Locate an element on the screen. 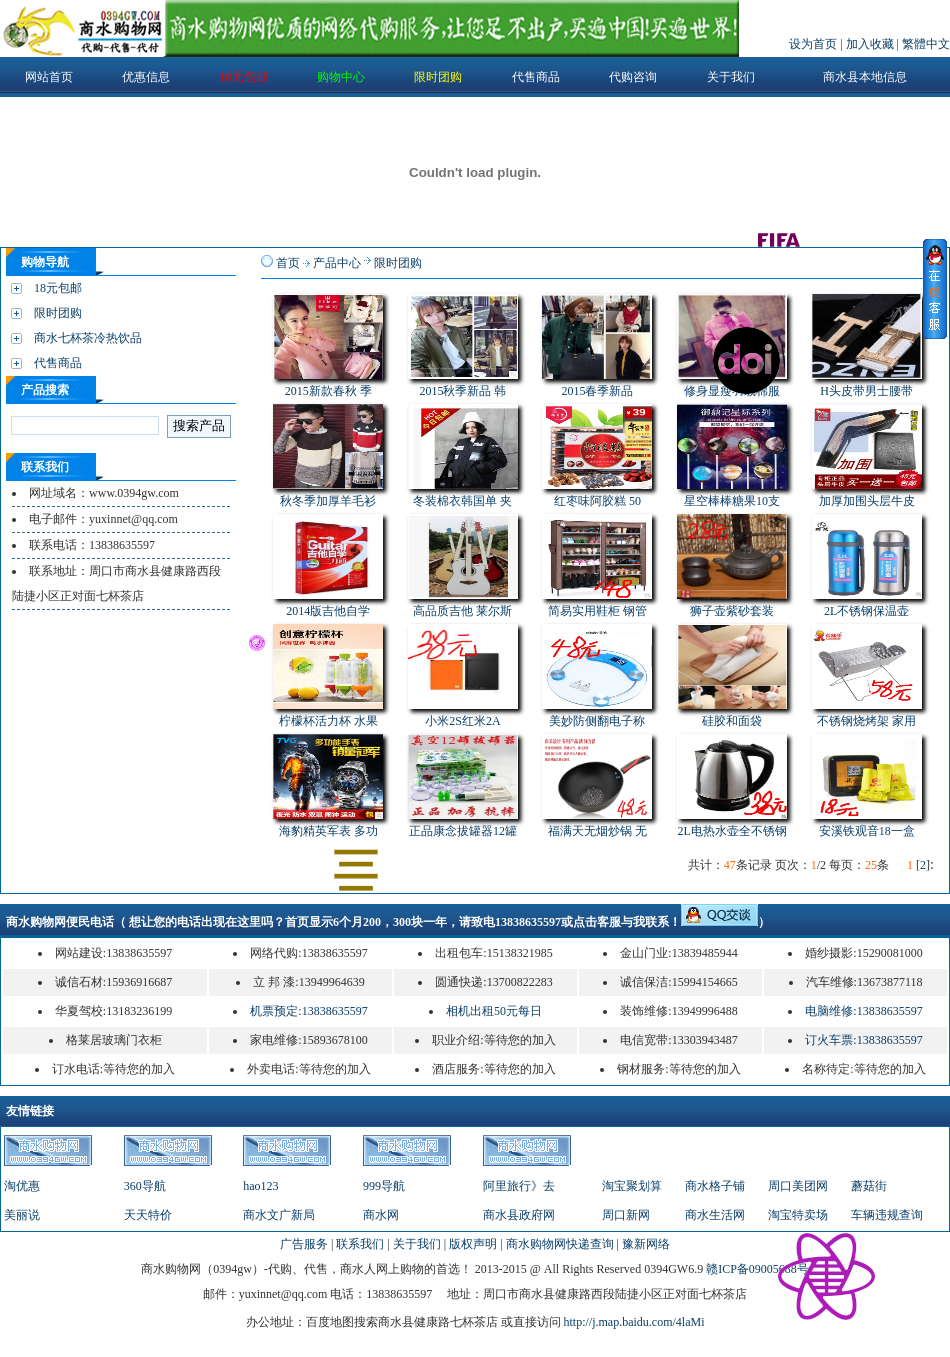 The image size is (950, 1357). center-align text or content is located at coordinates (356, 869).